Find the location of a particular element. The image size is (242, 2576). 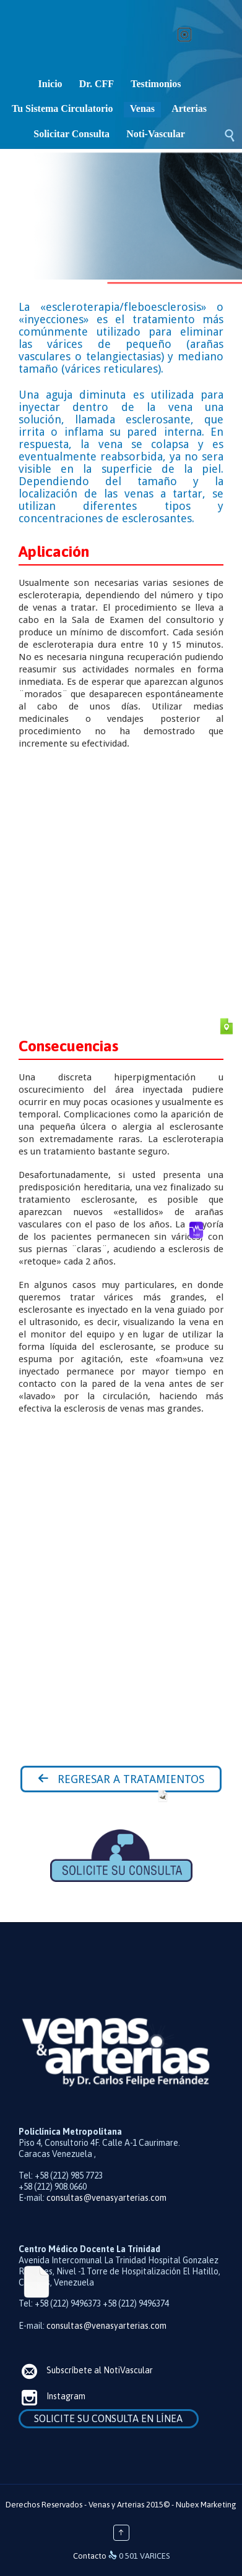

open rhythmbox music player is located at coordinates (184, 35).